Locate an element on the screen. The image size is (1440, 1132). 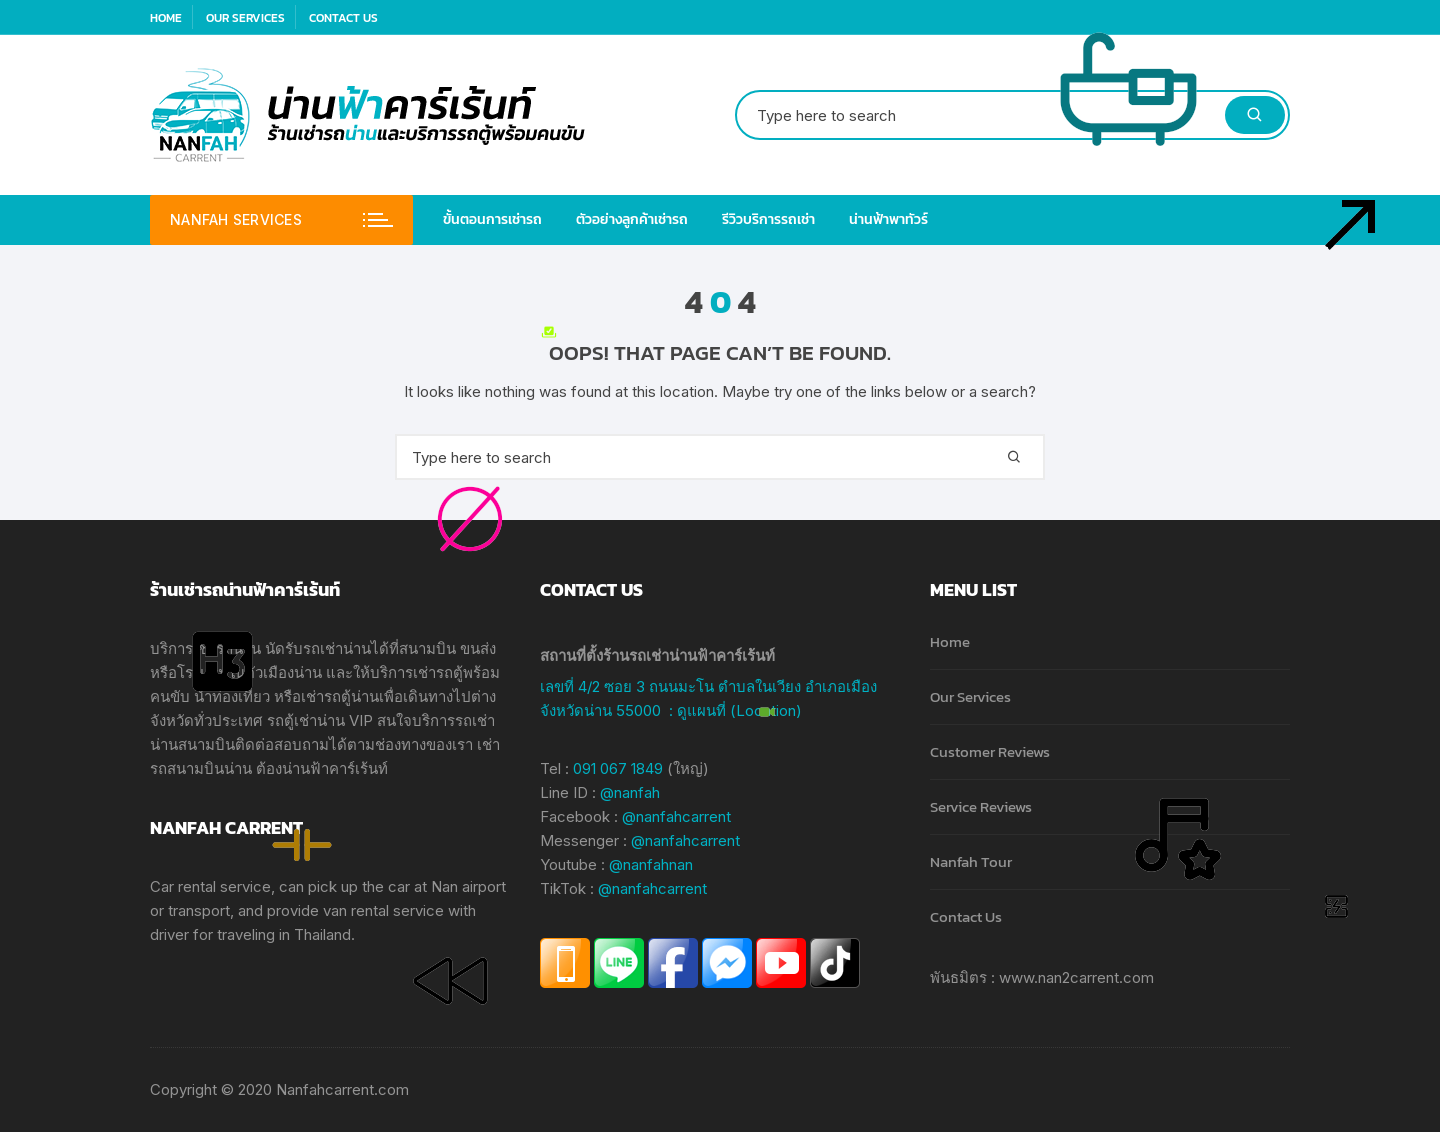
indicates bathroom amenities available is located at coordinates (1128, 91).